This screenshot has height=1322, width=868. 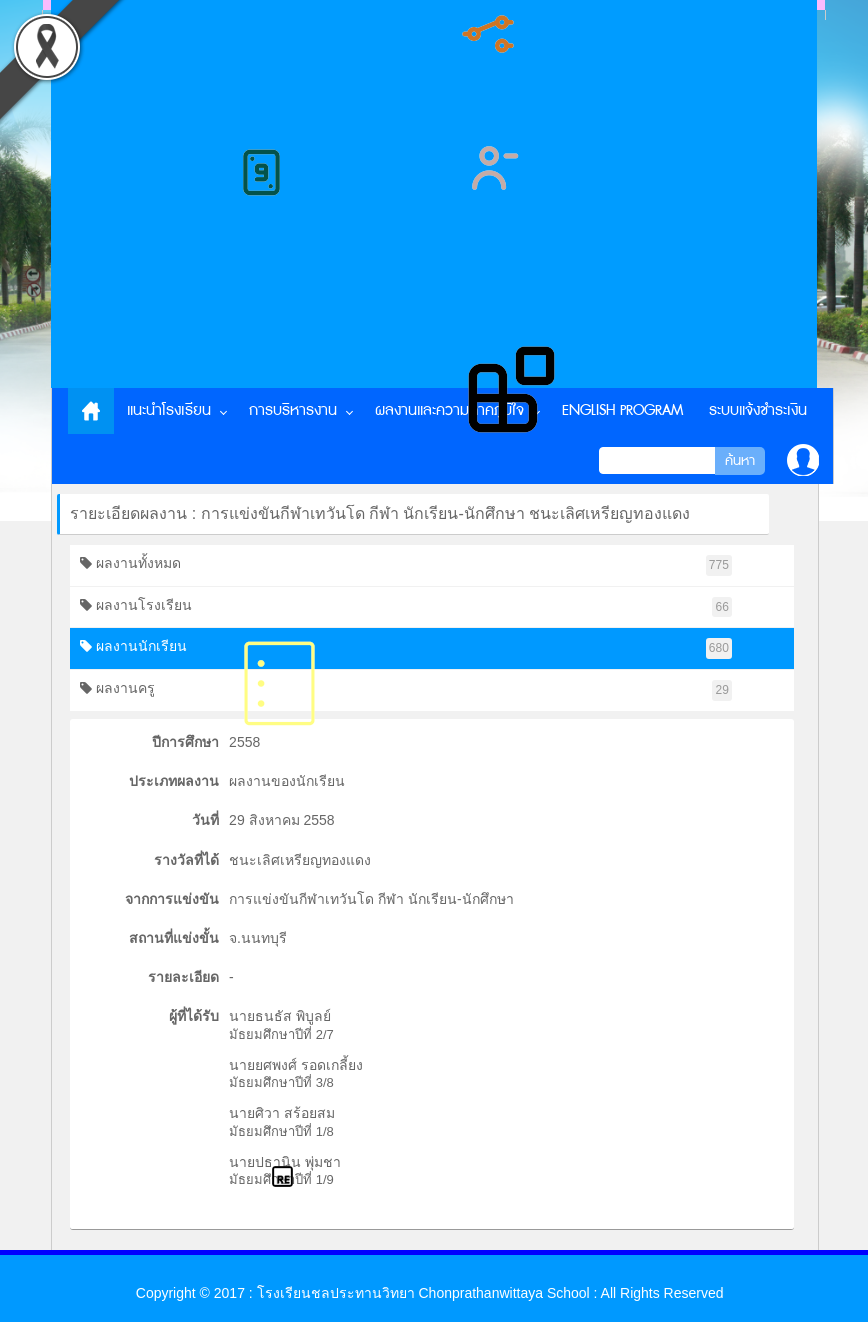 What do you see at coordinates (494, 168) in the screenshot?
I see `remove a contact or friend` at bounding box center [494, 168].